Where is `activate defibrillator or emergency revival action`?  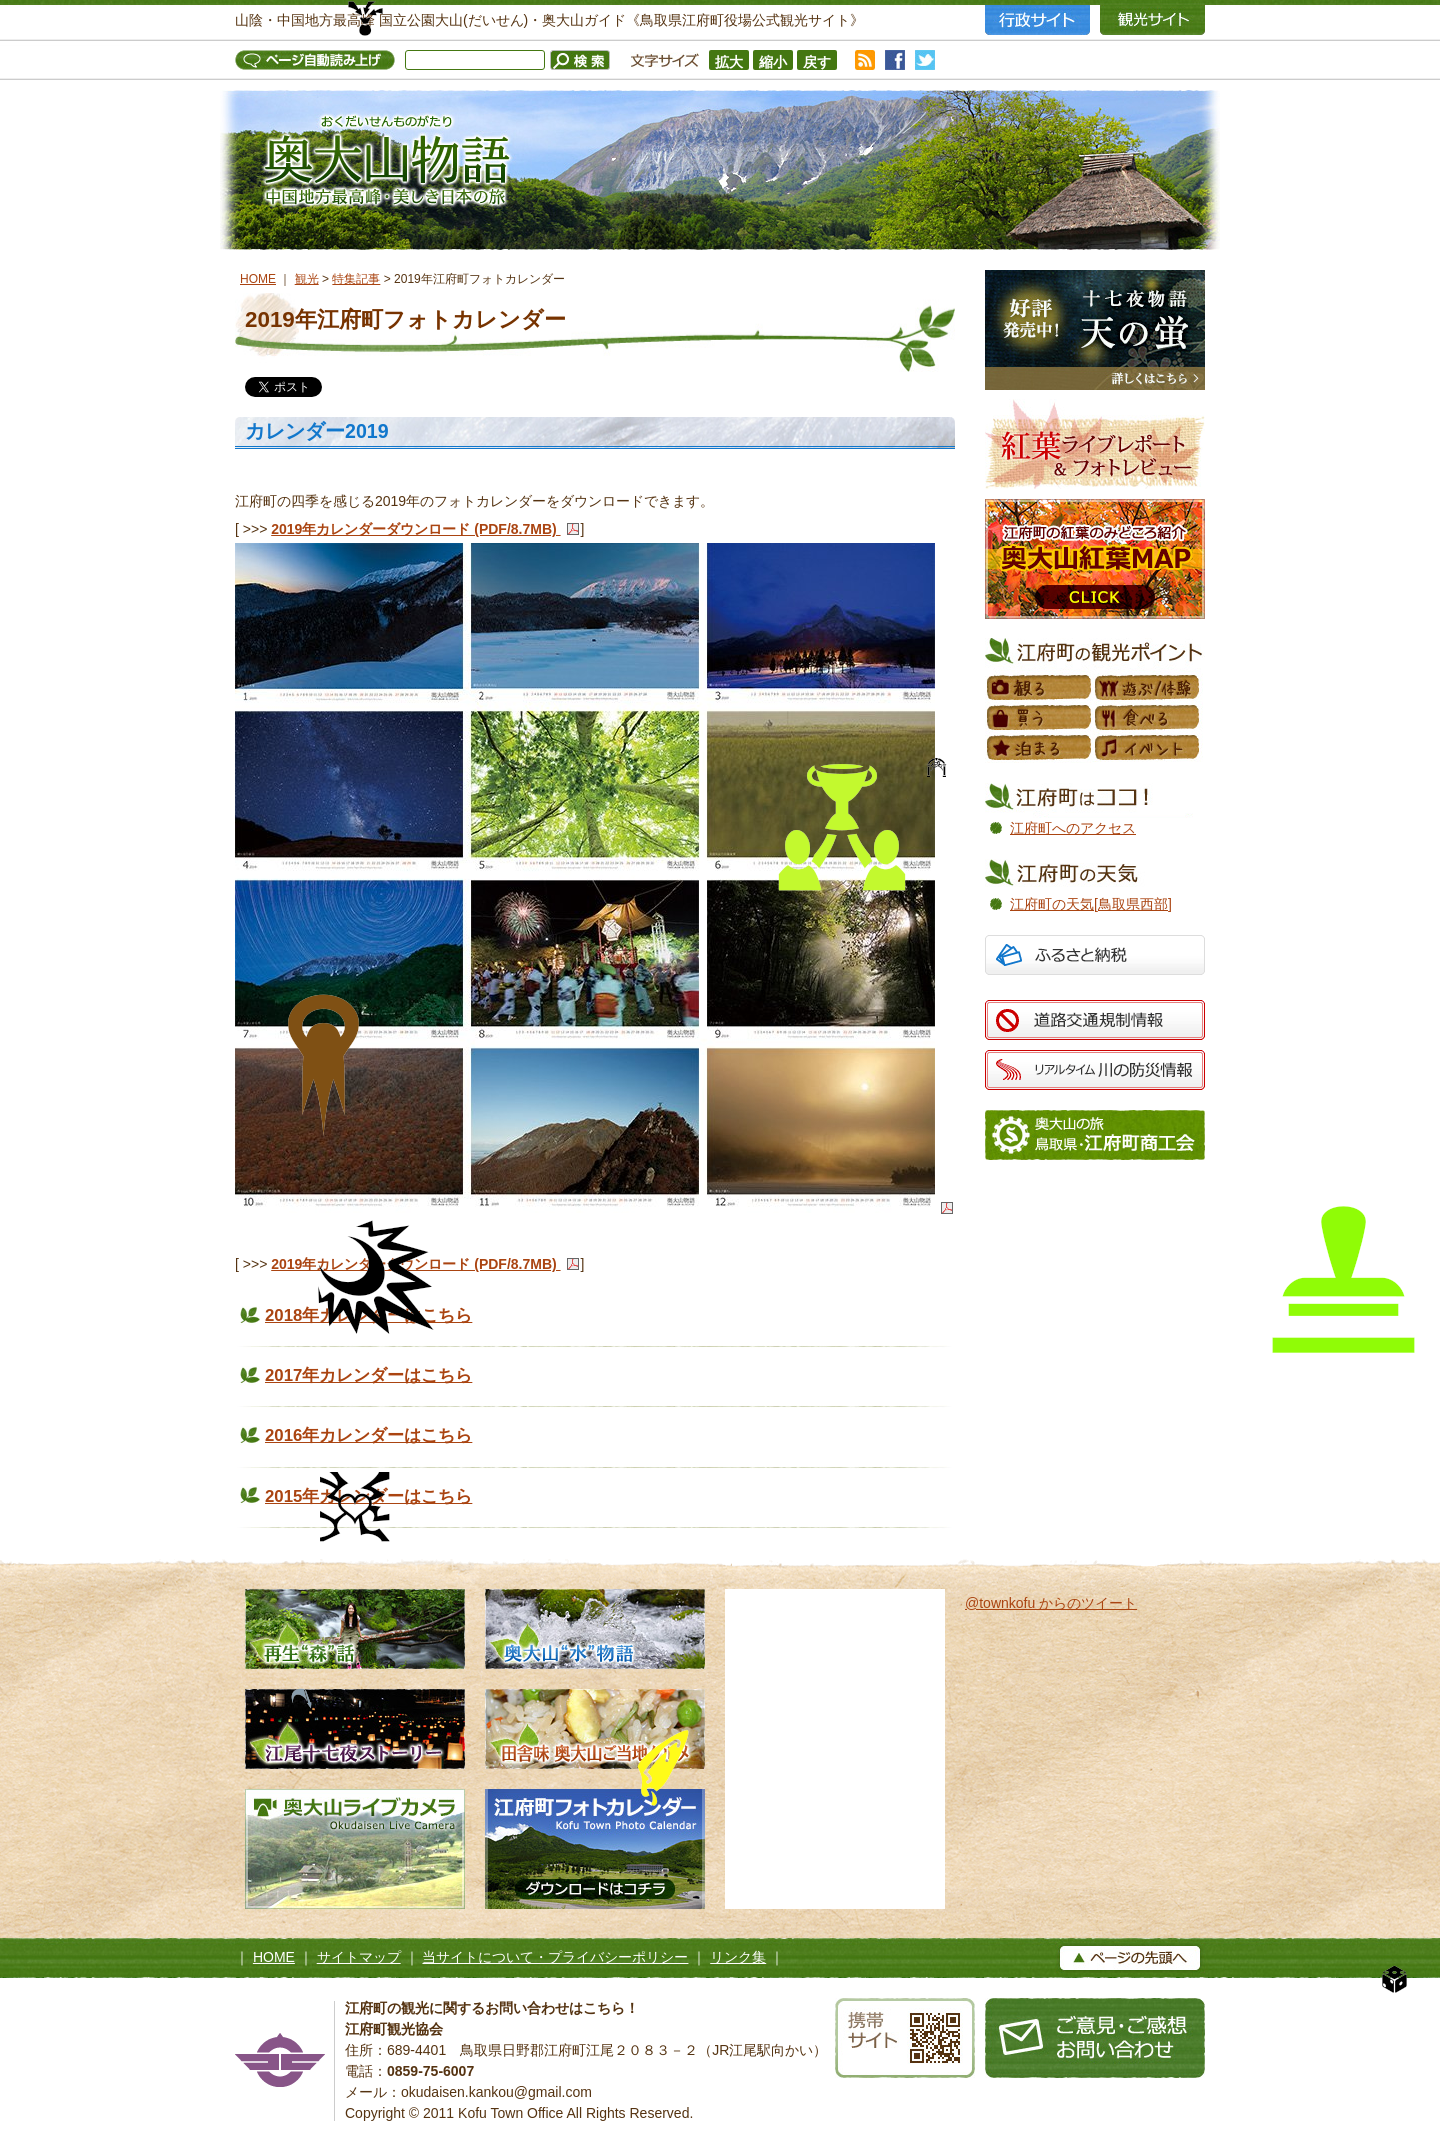 activate defibrillator or emergency revival action is located at coordinates (354, 1506).